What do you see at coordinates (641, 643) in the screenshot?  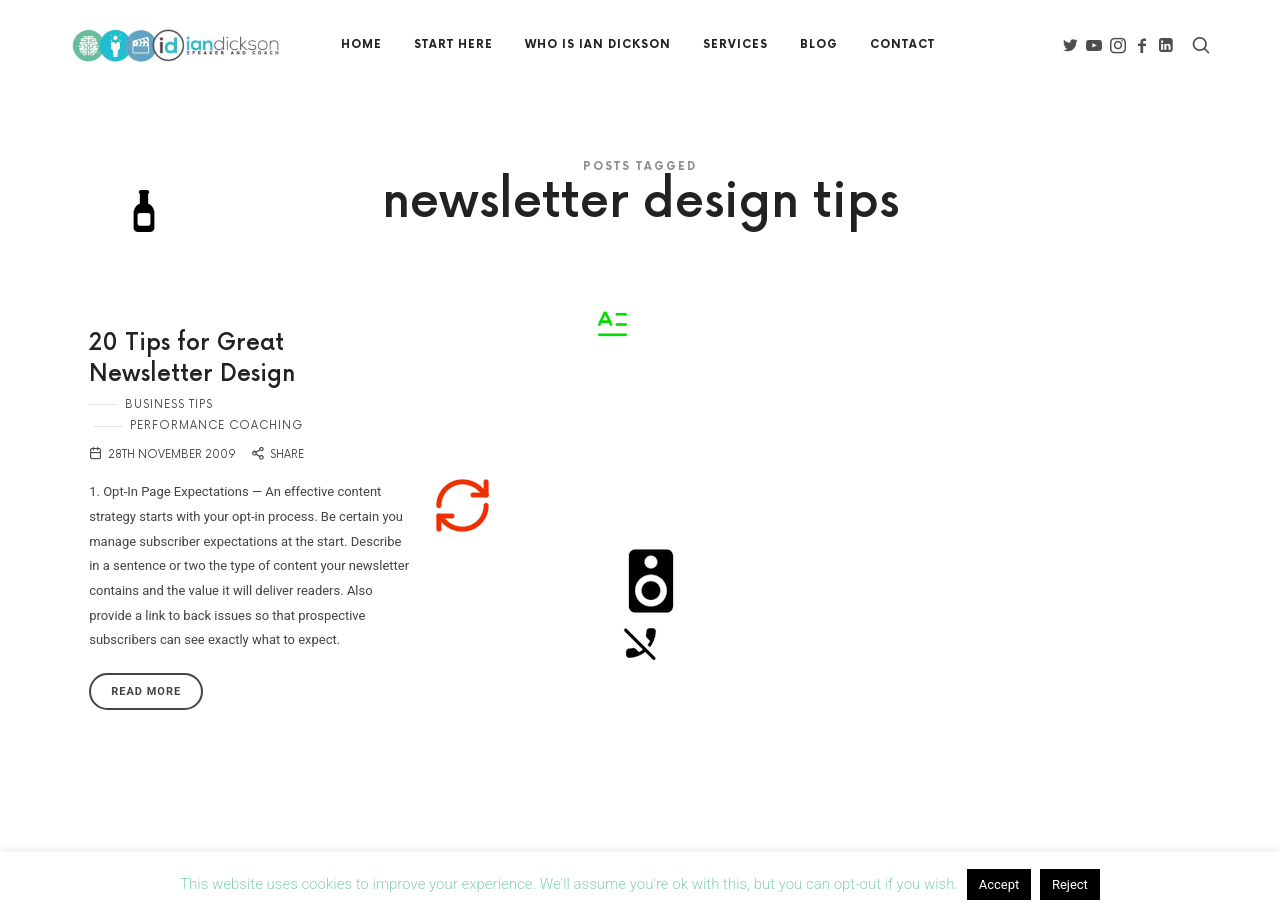 I see `indicates phone calls are disabled or unavailable` at bounding box center [641, 643].